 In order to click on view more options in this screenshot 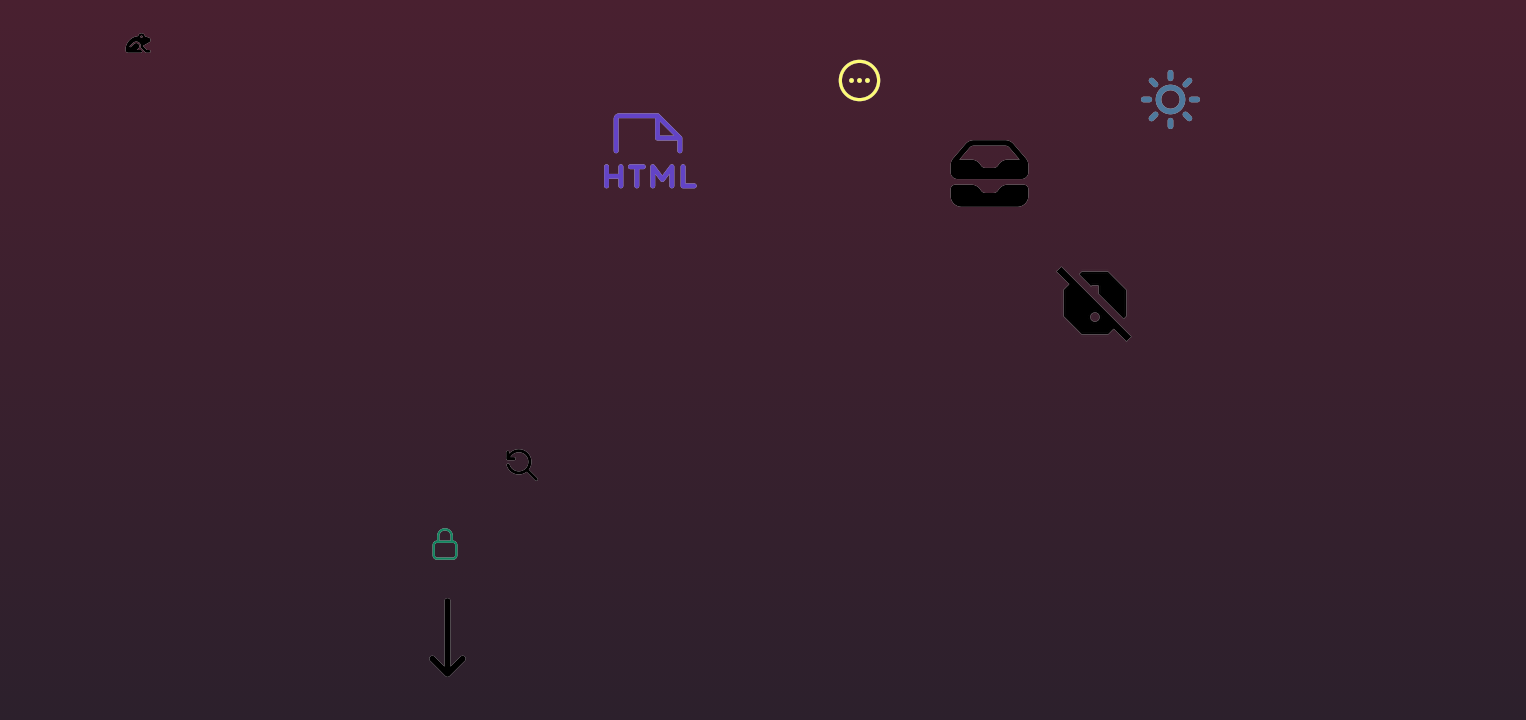, I will do `click(859, 80)`.